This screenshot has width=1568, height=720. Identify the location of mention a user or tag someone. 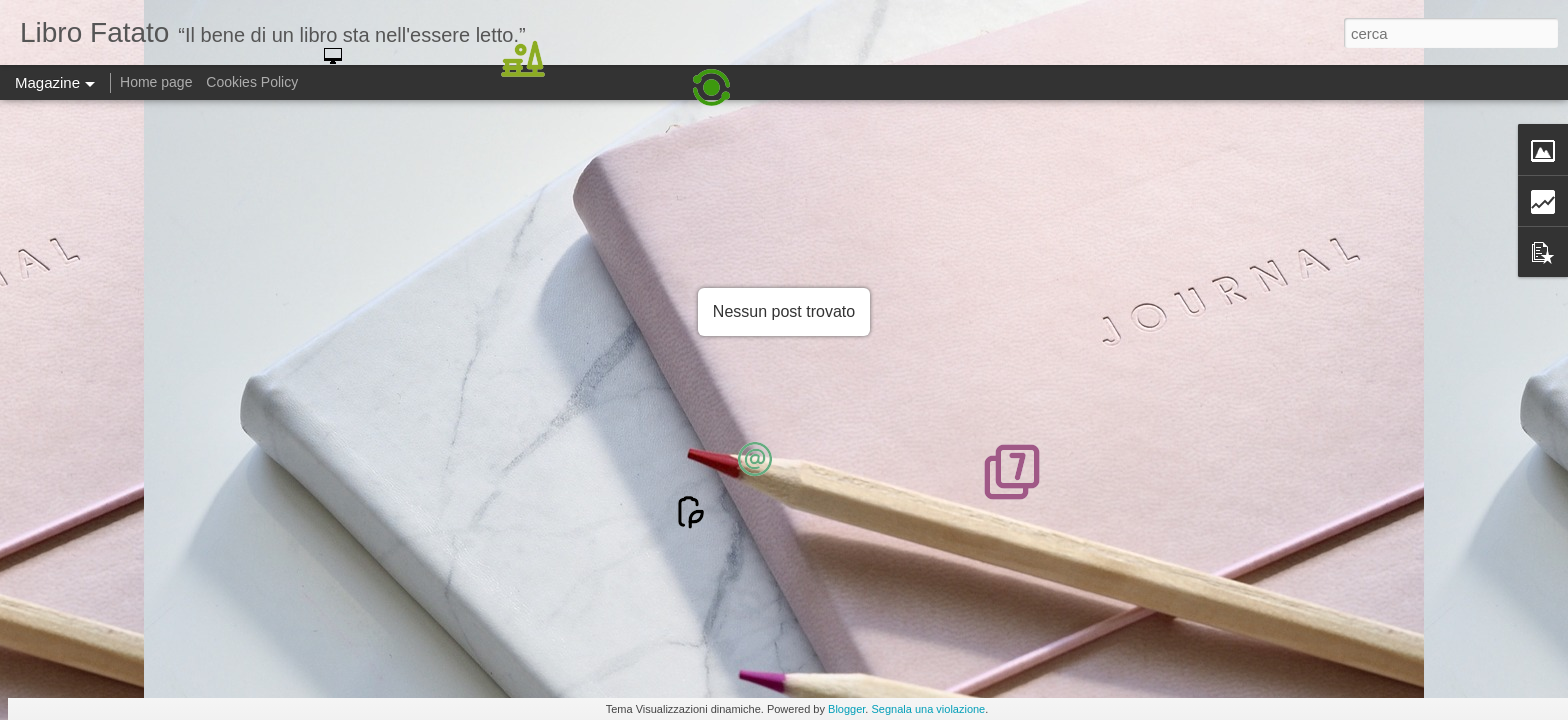
(755, 459).